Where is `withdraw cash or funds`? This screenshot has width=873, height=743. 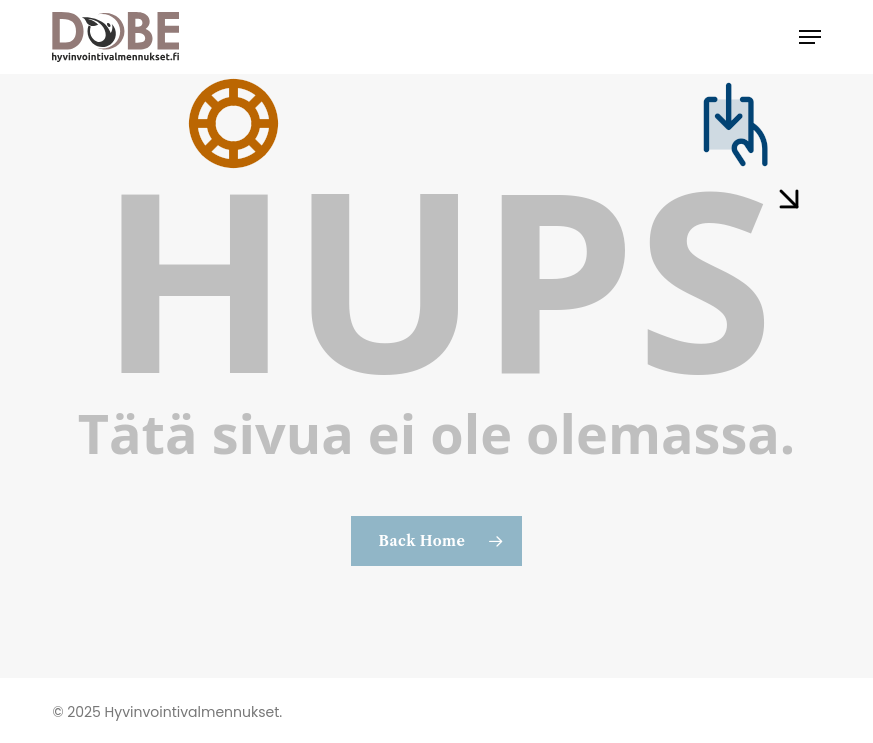 withdraw cash or funds is located at coordinates (731, 124).